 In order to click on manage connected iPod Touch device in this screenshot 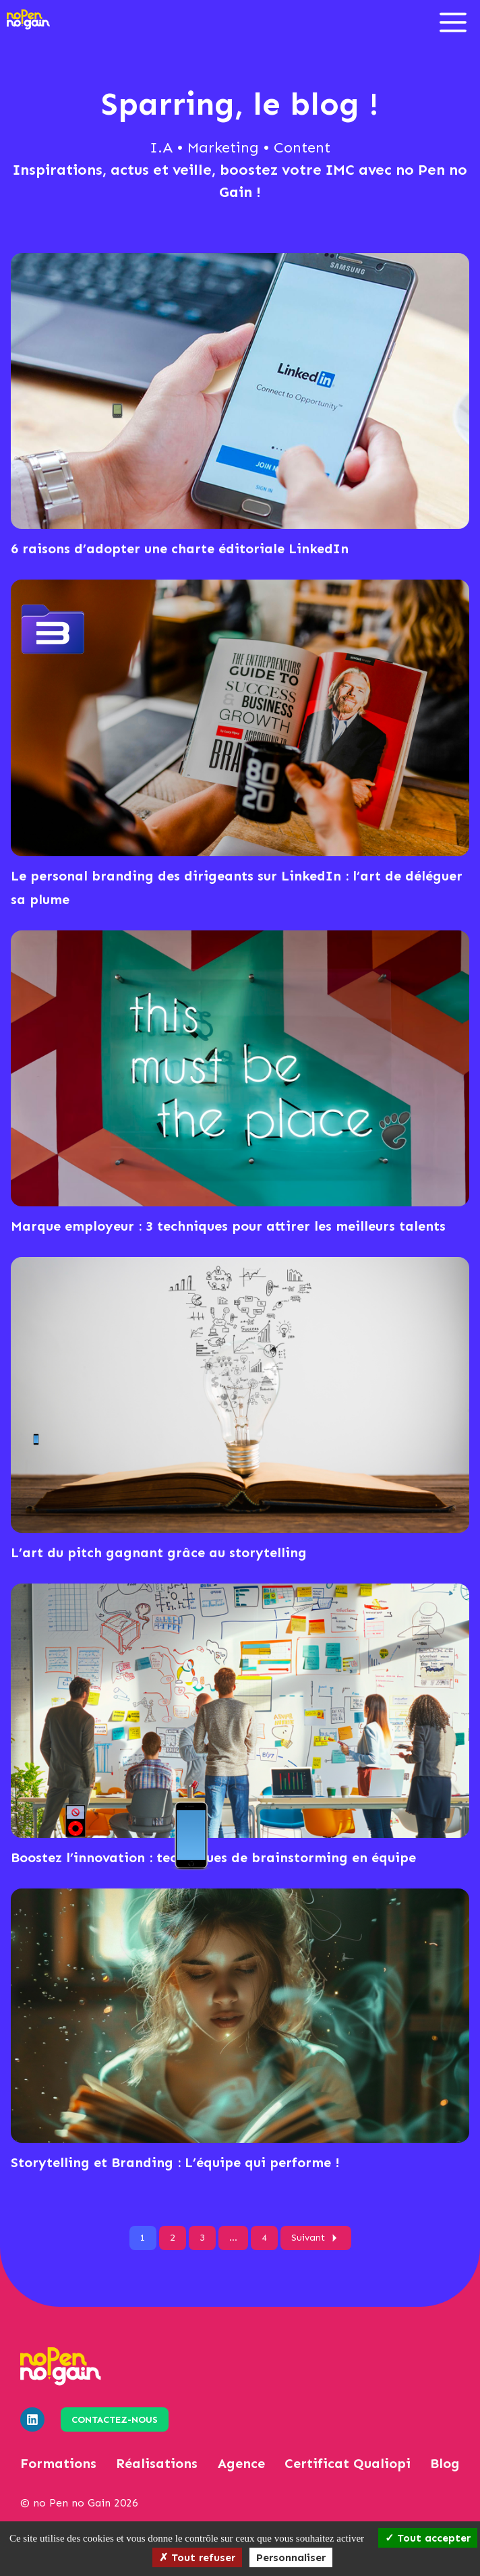, I will do `click(36, 1439)`.